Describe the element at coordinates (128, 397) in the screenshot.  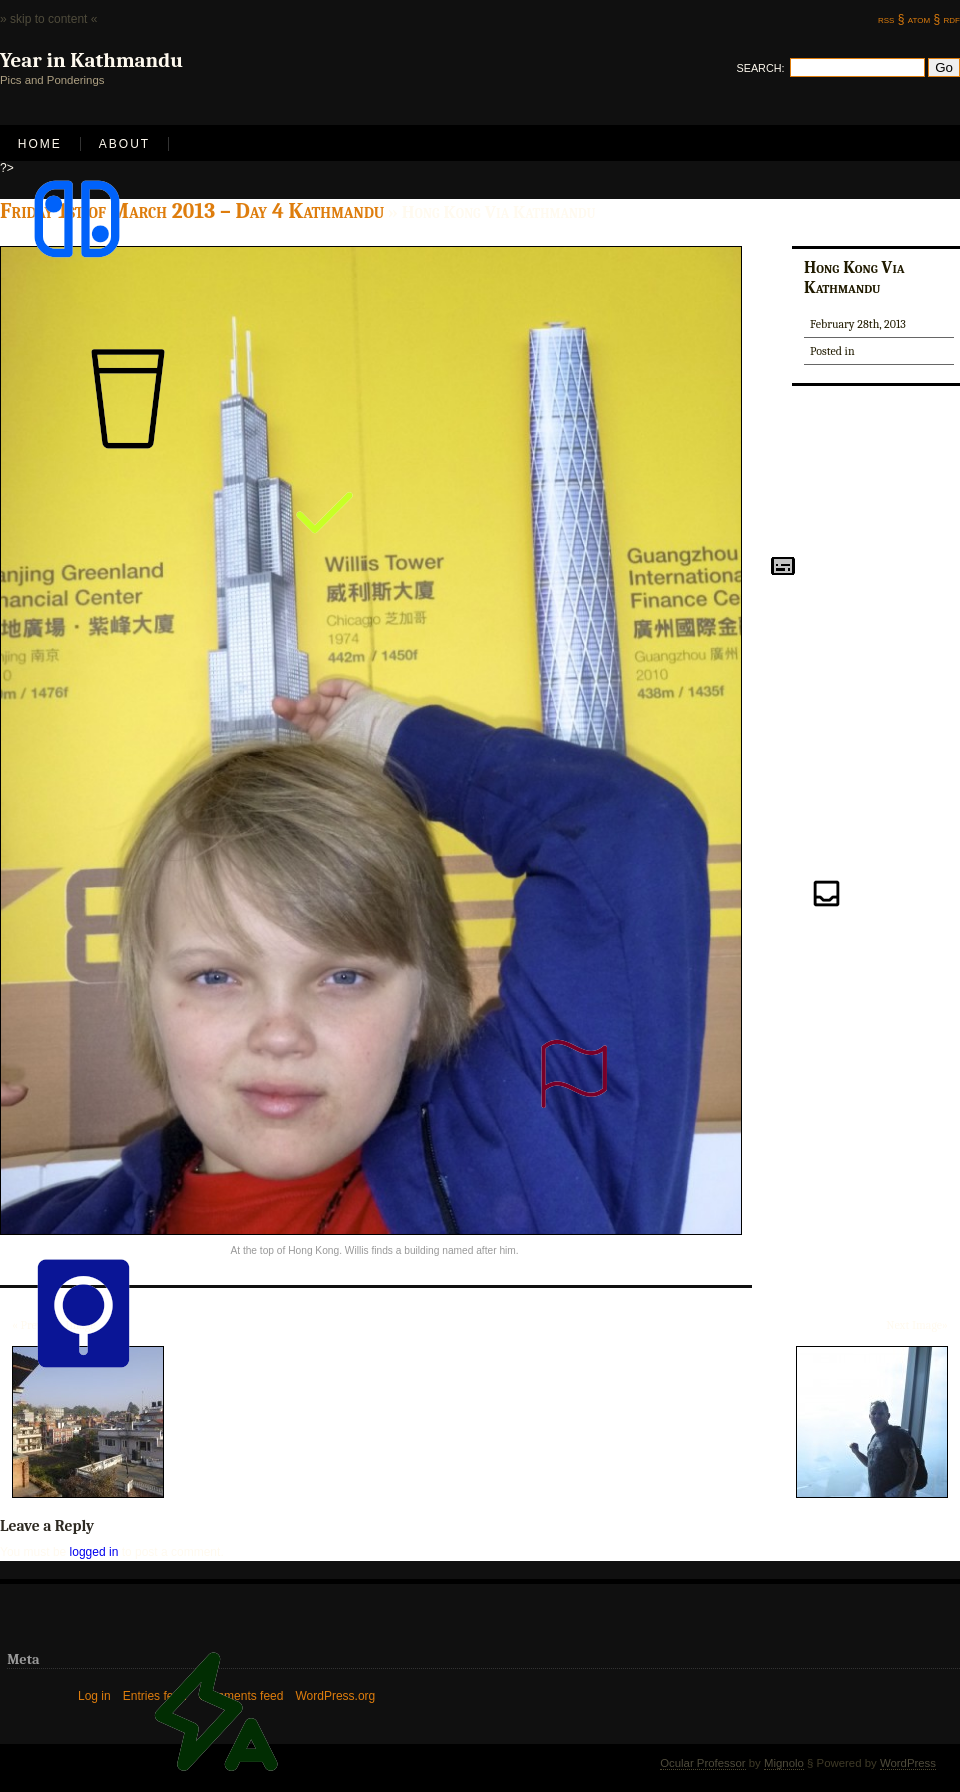
I see `view nearby bars or pubs` at that location.